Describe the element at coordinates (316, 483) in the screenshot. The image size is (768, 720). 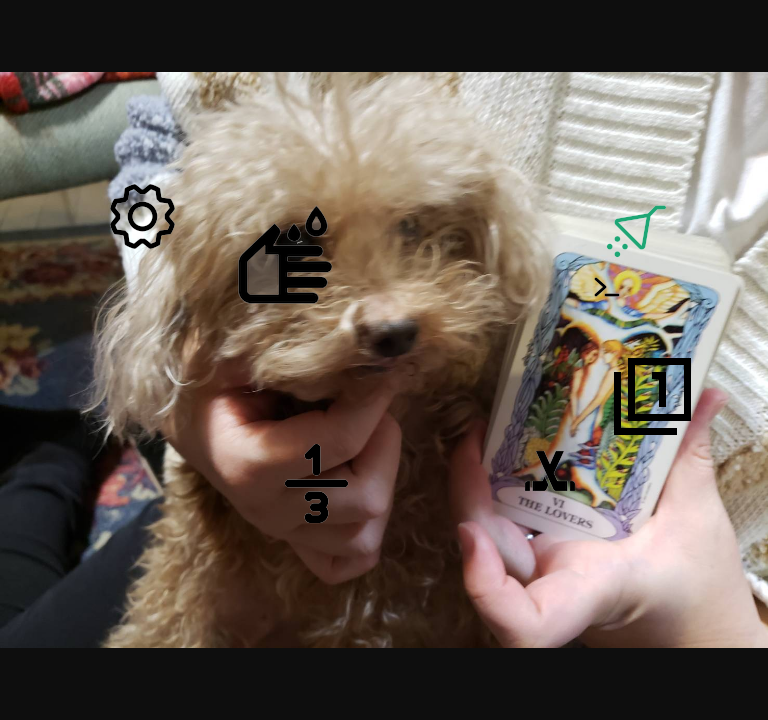
I see `fraction or division calculation tool` at that location.